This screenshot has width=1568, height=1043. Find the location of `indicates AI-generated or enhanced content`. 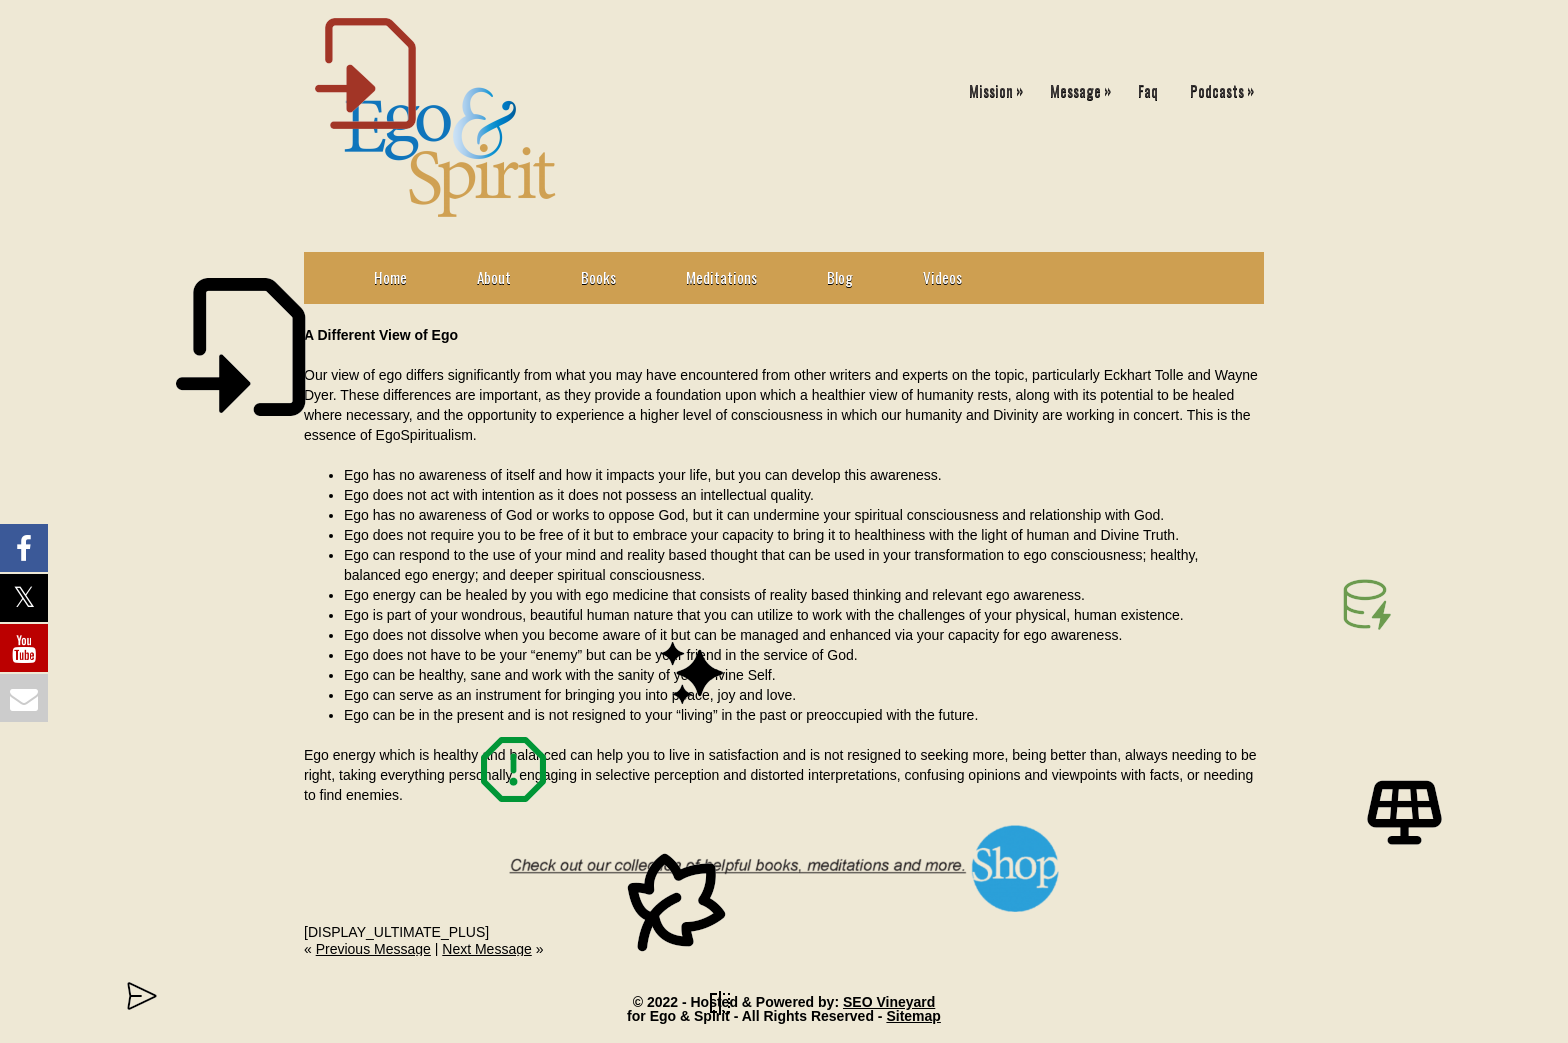

indicates AI-generated or enhanced content is located at coordinates (692, 673).